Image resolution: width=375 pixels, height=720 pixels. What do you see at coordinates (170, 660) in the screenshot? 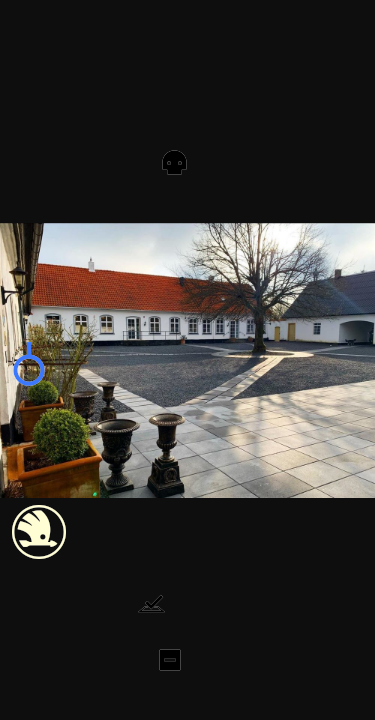
I see `indicates a partially selected or indeterminate checkbox state` at bounding box center [170, 660].